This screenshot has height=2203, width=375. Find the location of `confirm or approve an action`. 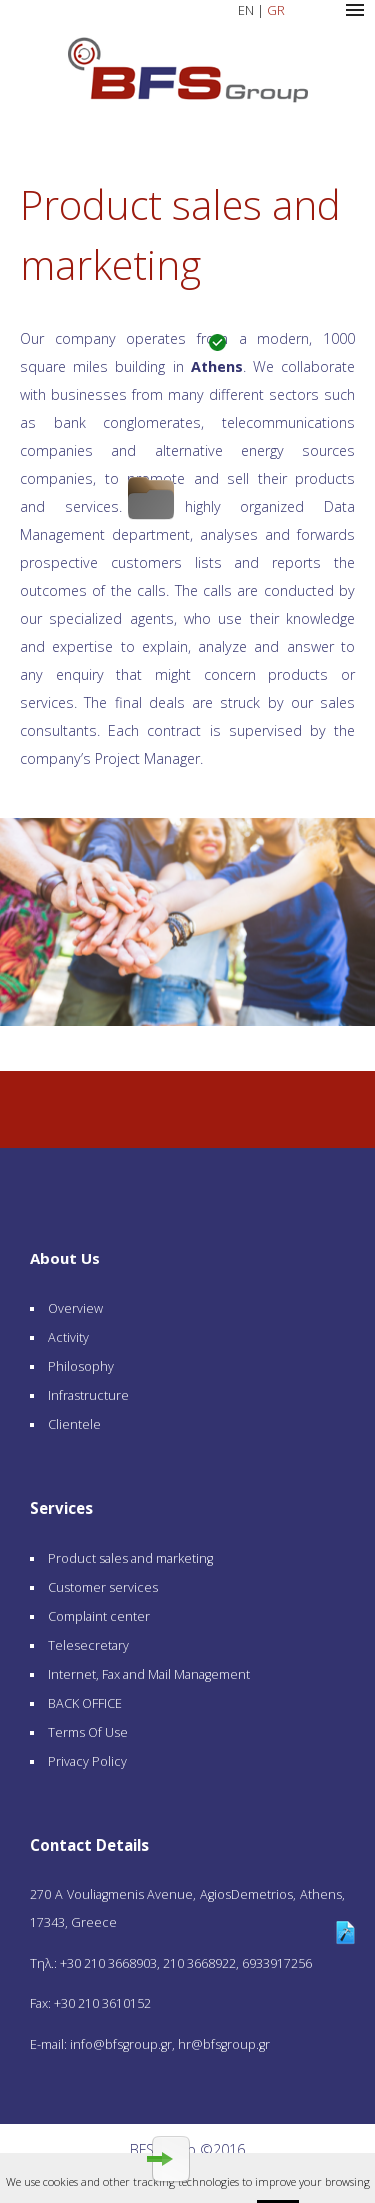

confirm or approve an action is located at coordinates (217, 342).